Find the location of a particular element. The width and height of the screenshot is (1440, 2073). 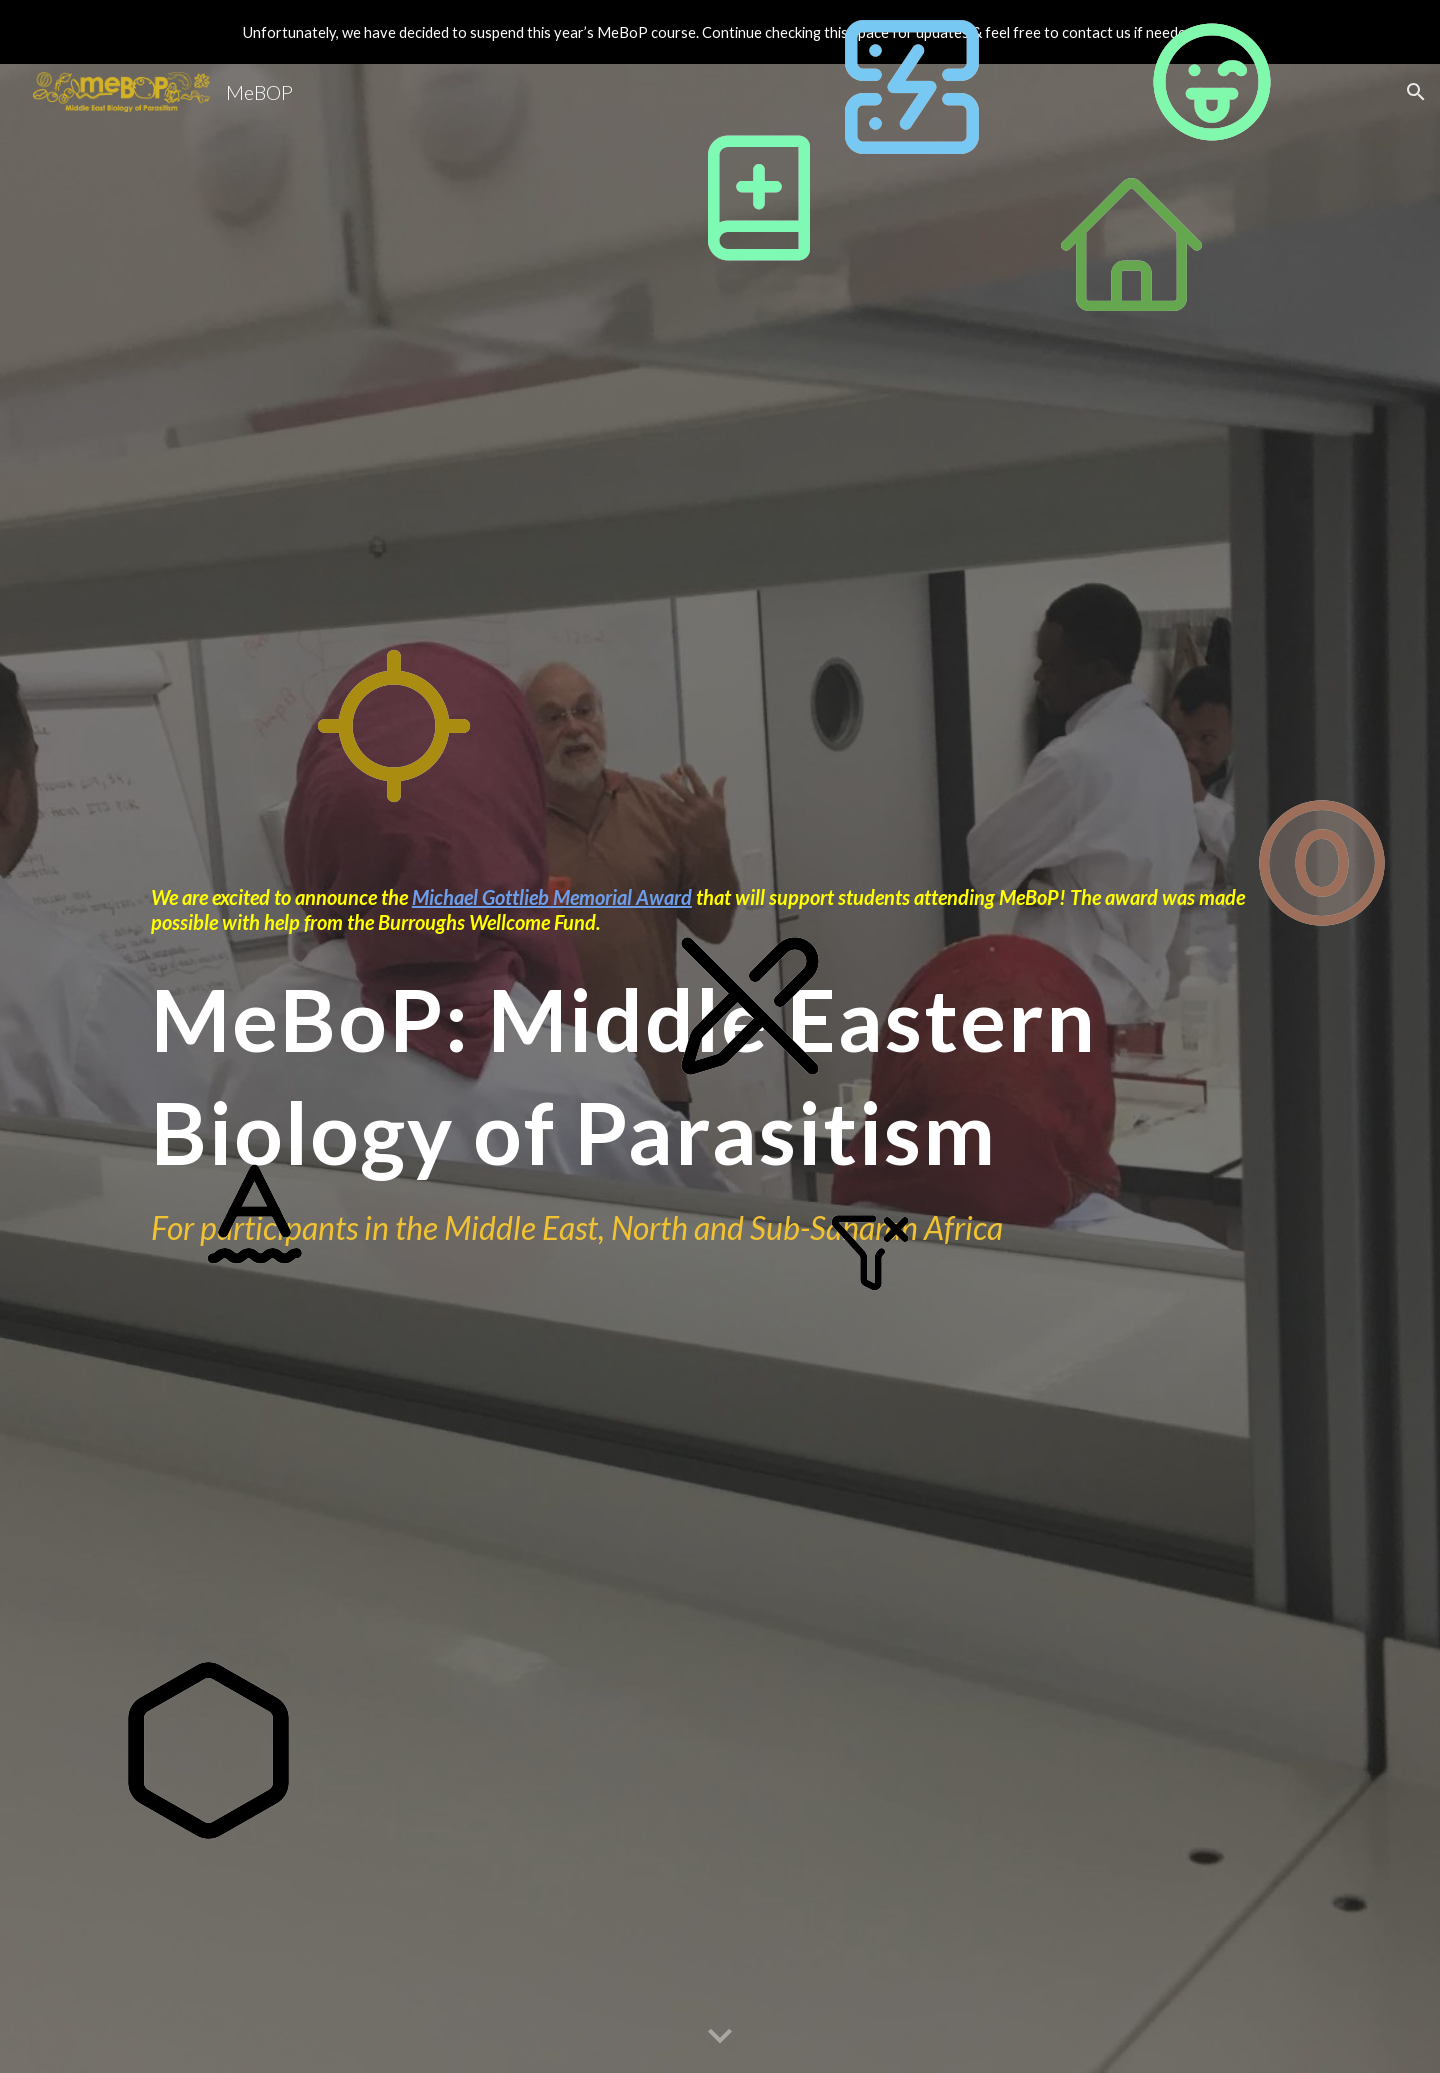

enable spell check or text correction is located at coordinates (254, 1211).